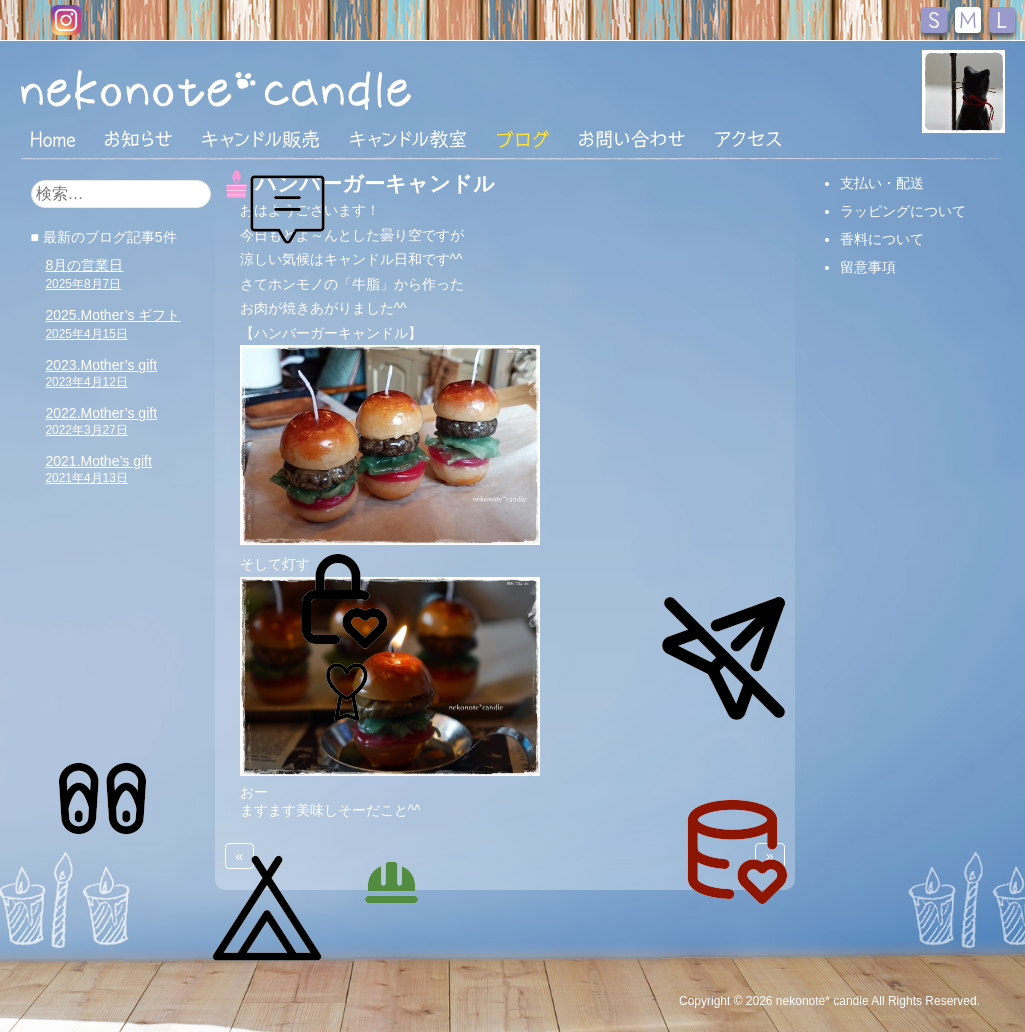 The height and width of the screenshot is (1032, 1025). Describe the element at coordinates (724, 657) in the screenshot. I see `sending is disabled or unavailable` at that location.